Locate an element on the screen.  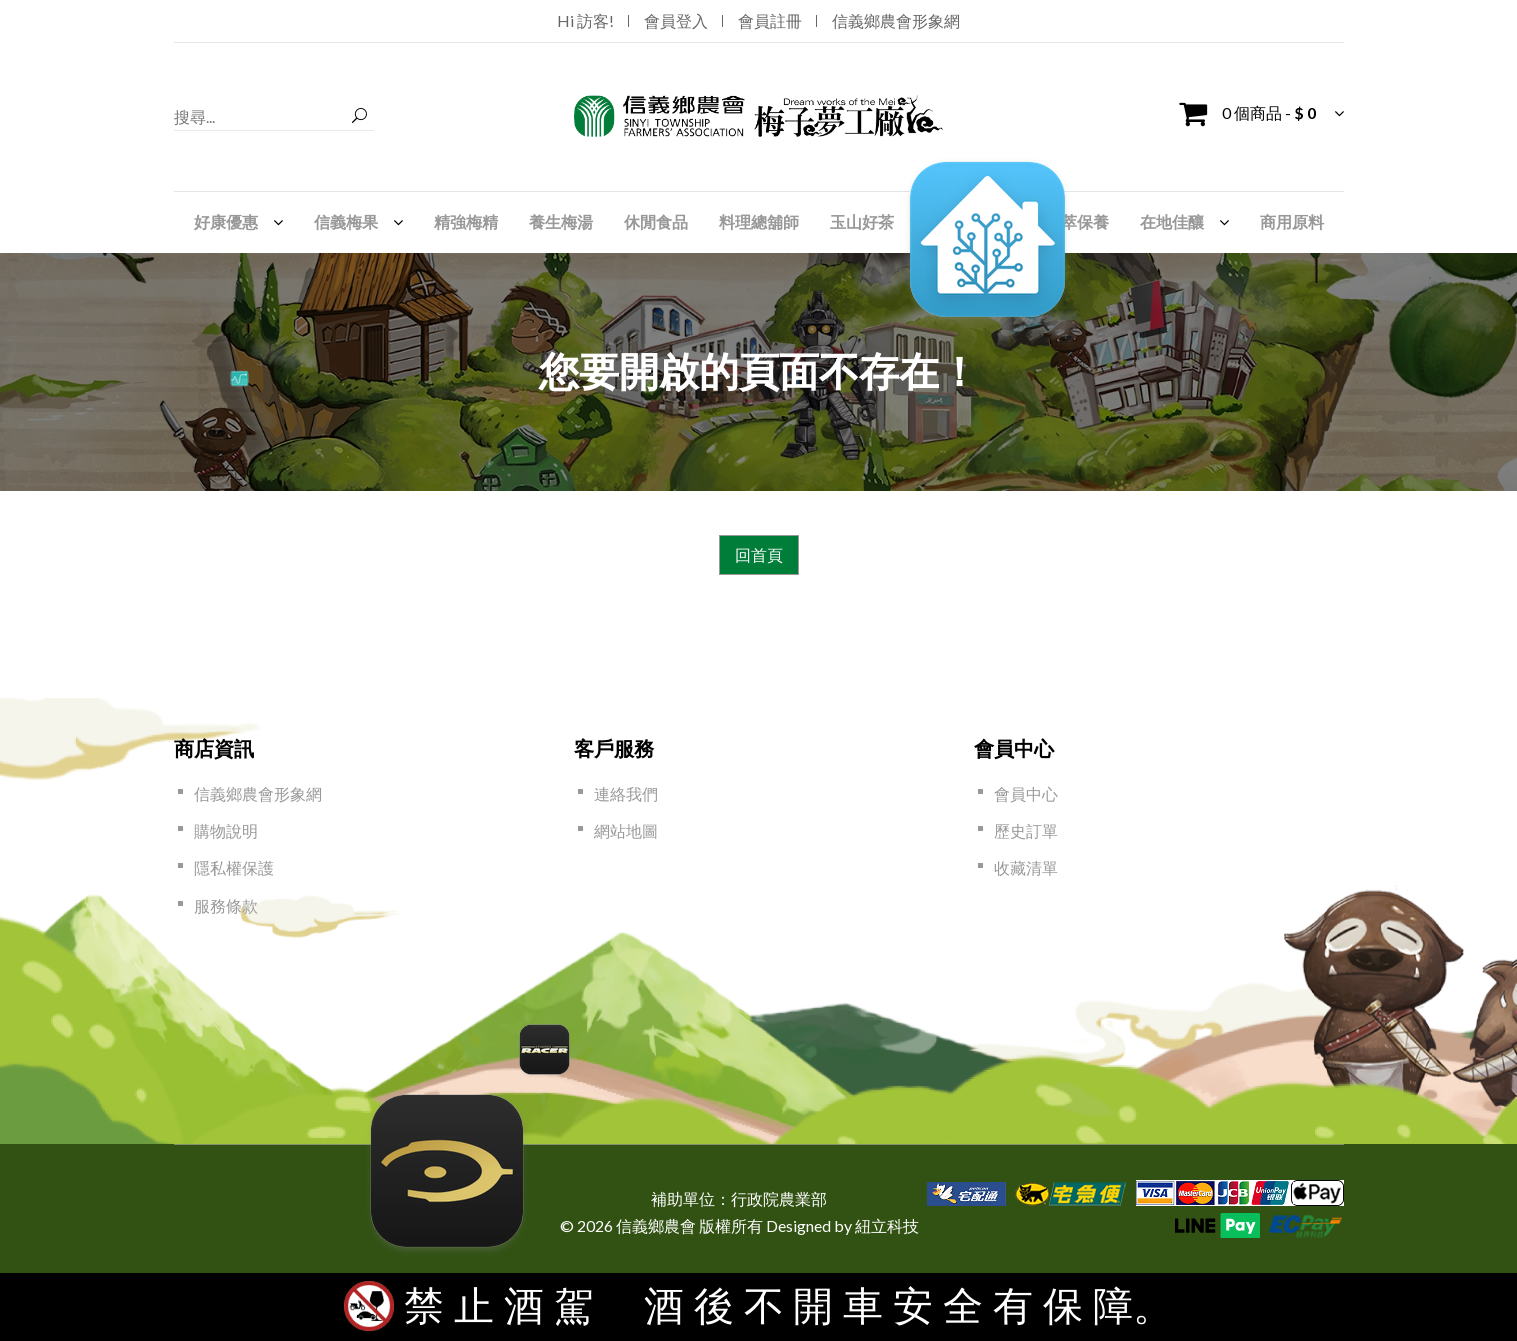
open system resource monitor is located at coordinates (239, 378).